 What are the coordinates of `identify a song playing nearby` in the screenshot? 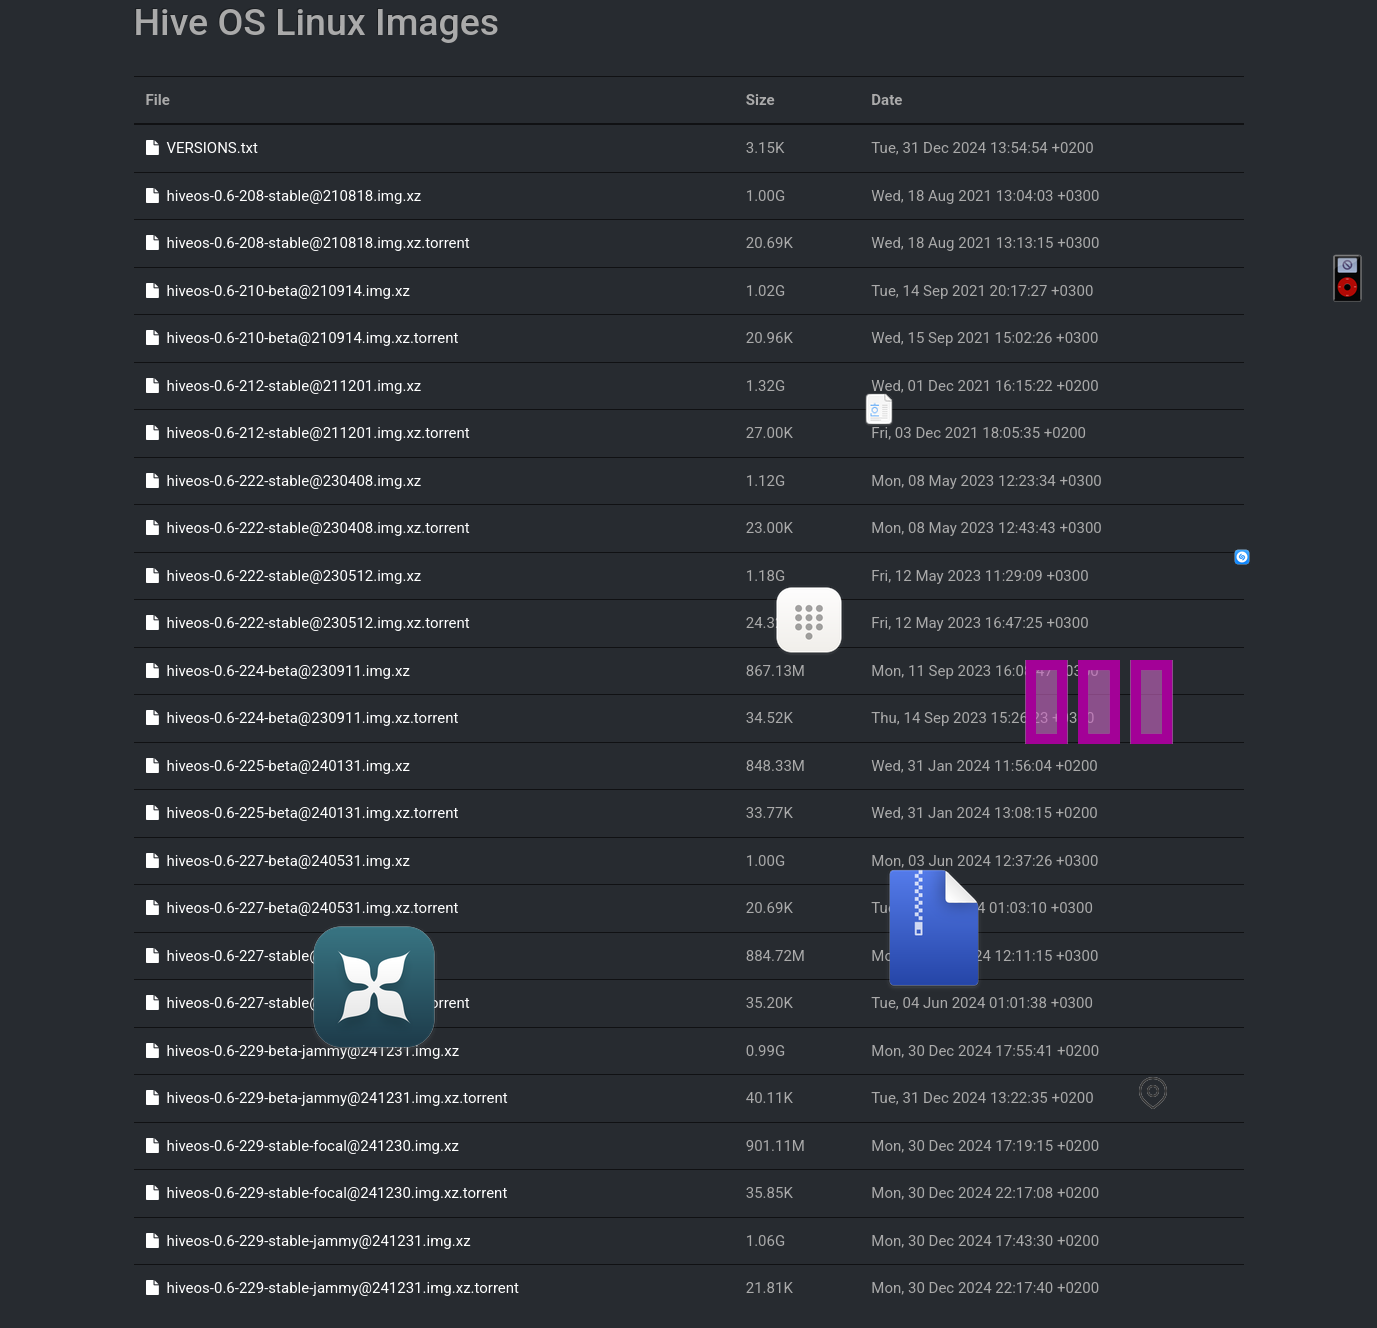 It's located at (1242, 557).